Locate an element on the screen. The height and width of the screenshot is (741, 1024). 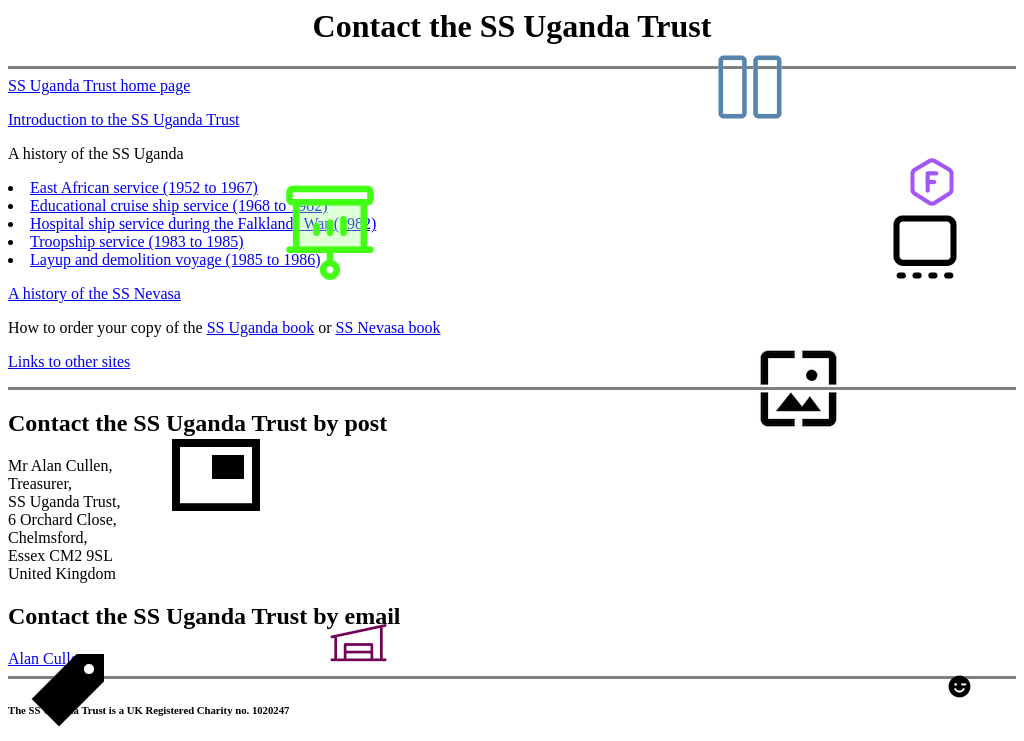
view or apply tags to an item is located at coordinates (69, 689).